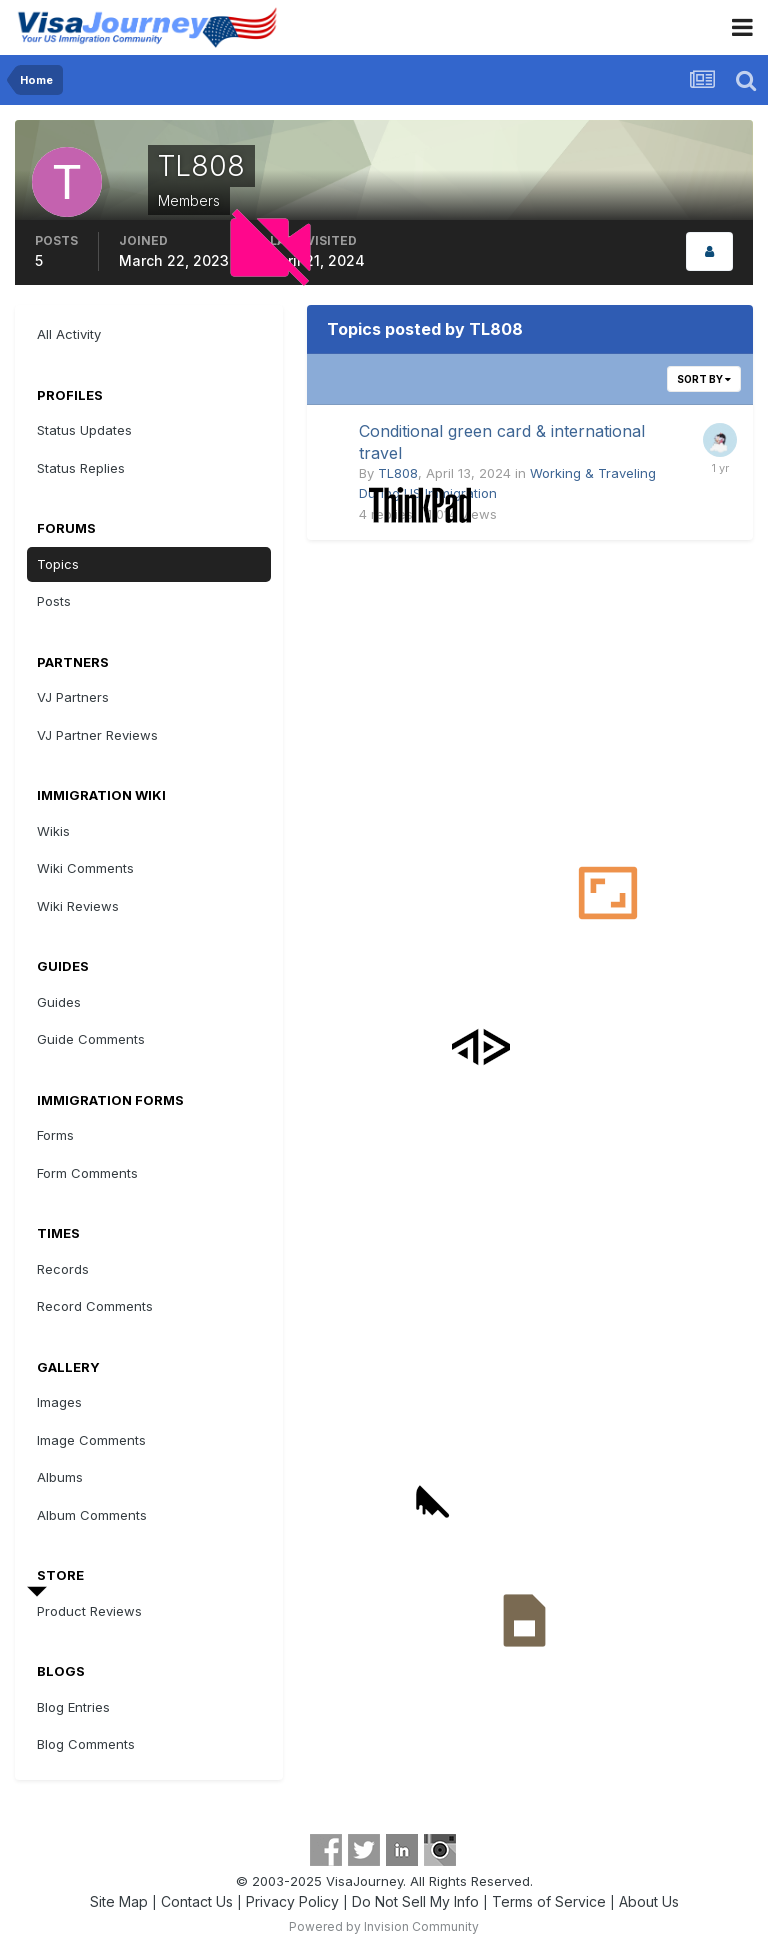 This screenshot has width=768, height=1956. What do you see at coordinates (524, 1620) in the screenshot?
I see `view SIM card information` at bounding box center [524, 1620].